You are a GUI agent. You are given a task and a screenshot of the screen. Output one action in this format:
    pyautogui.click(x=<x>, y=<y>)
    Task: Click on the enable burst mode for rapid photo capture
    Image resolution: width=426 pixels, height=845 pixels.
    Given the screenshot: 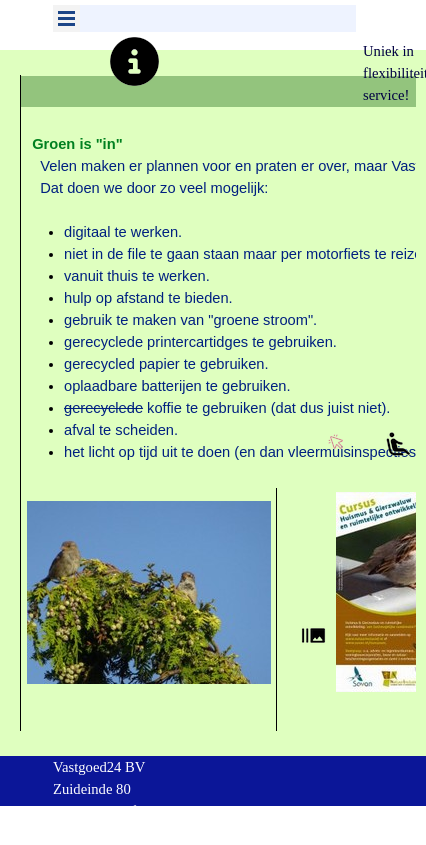 What is the action you would take?
    pyautogui.click(x=313, y=635)
    